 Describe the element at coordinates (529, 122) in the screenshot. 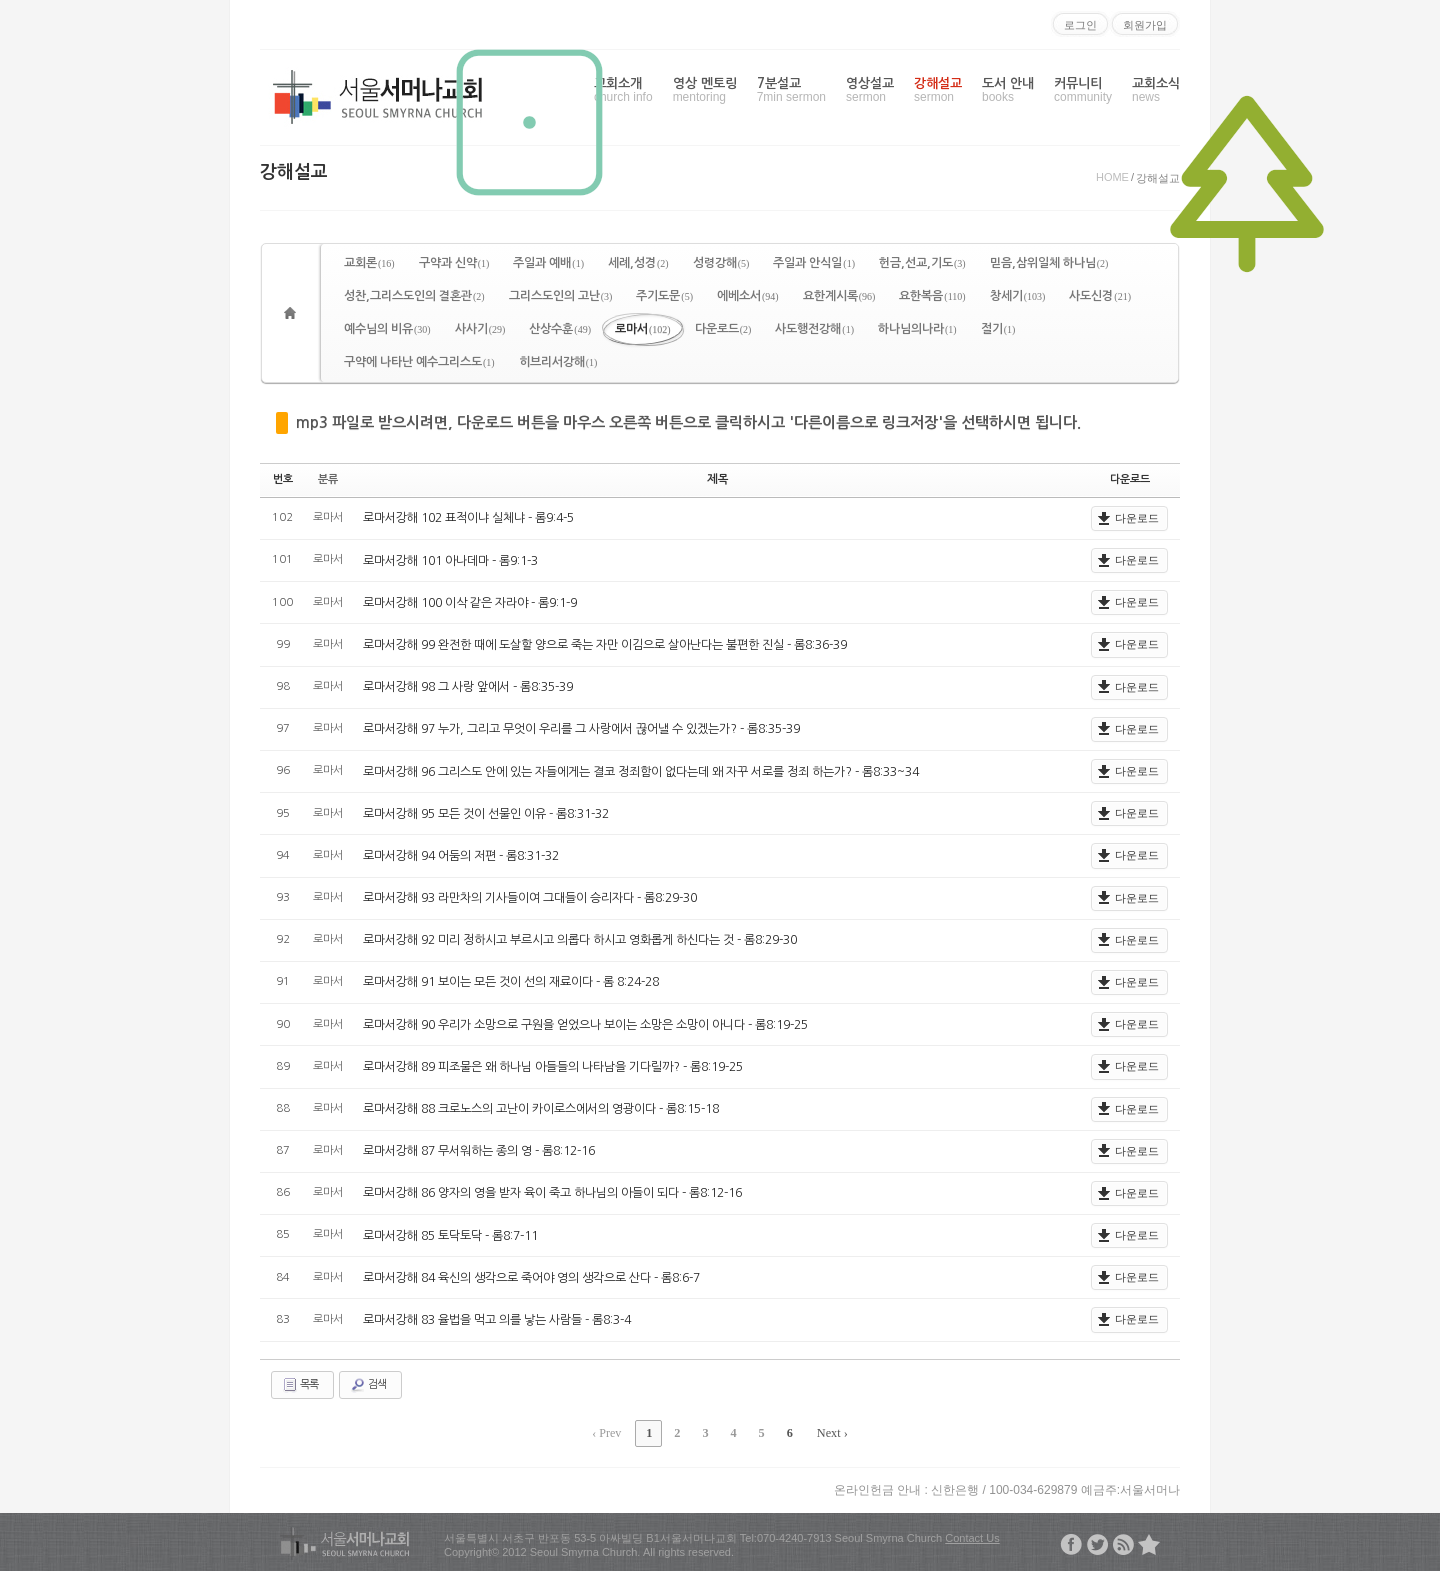

I see `indicates a roll result of one` at that location.